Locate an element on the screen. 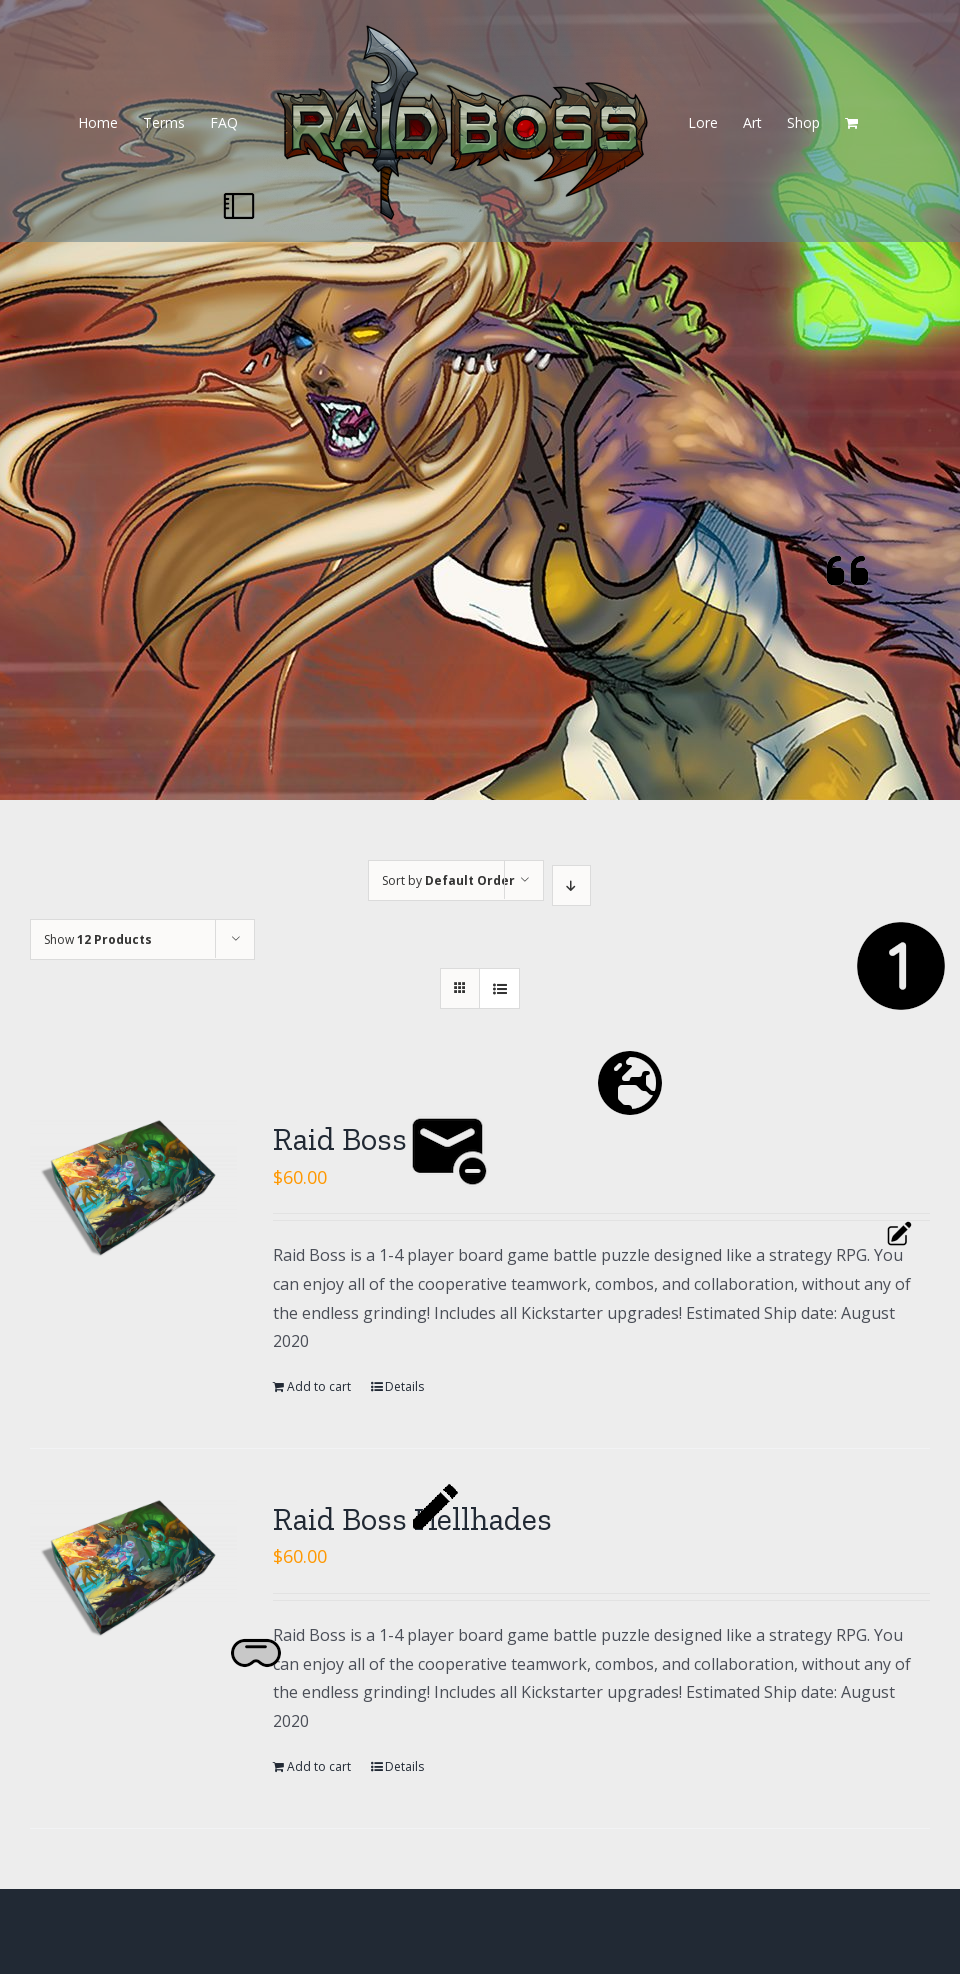 This screenshot has width=960, height=1974. select europe as your region is located at coordinates (630, 1083).